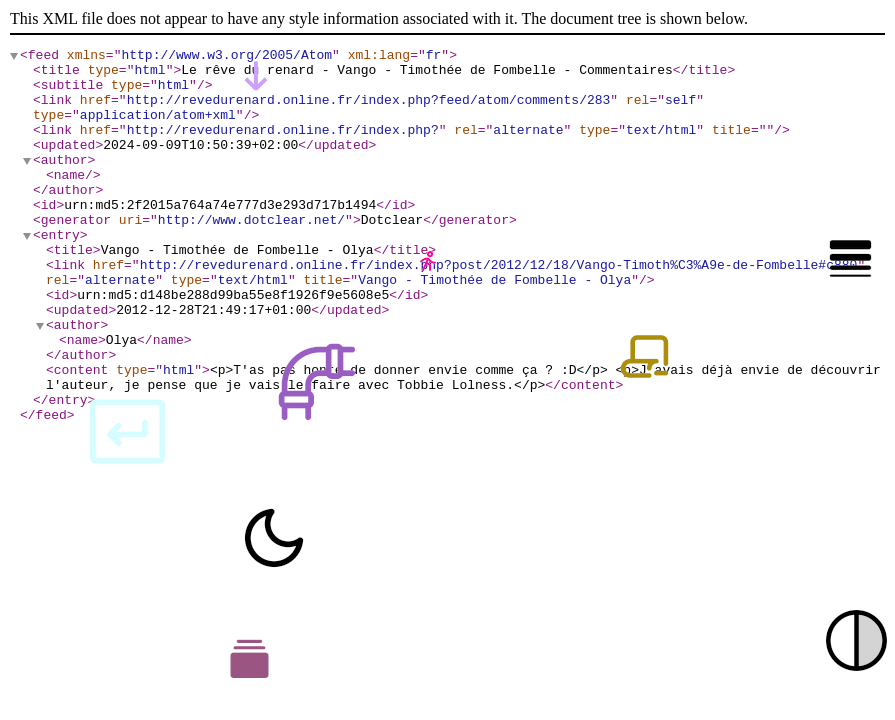 The image size is (895, 720). I want to click on view stacked cards or layers, so click(249, 660).